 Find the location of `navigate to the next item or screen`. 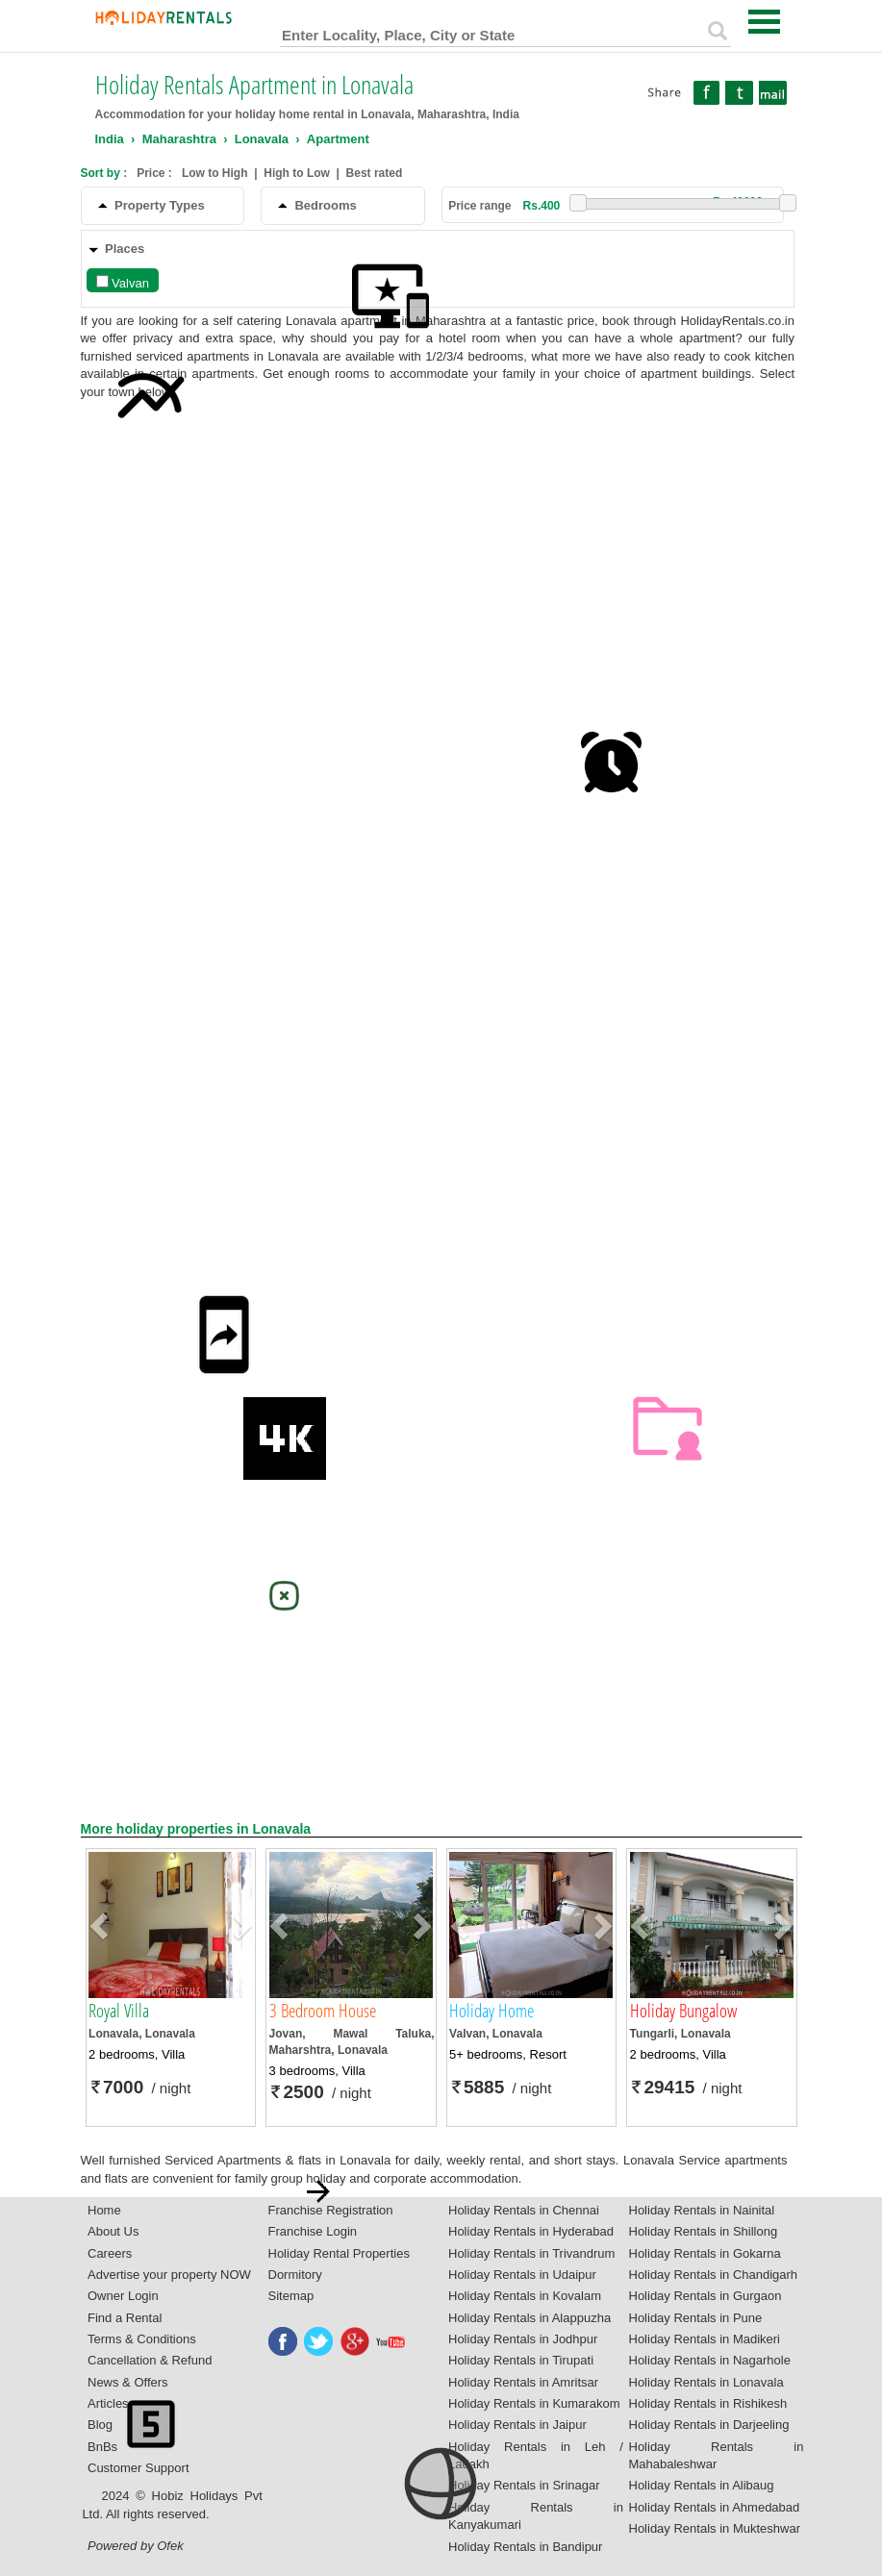

navigate to the next item or screen is located at coordinates (318, 2191).